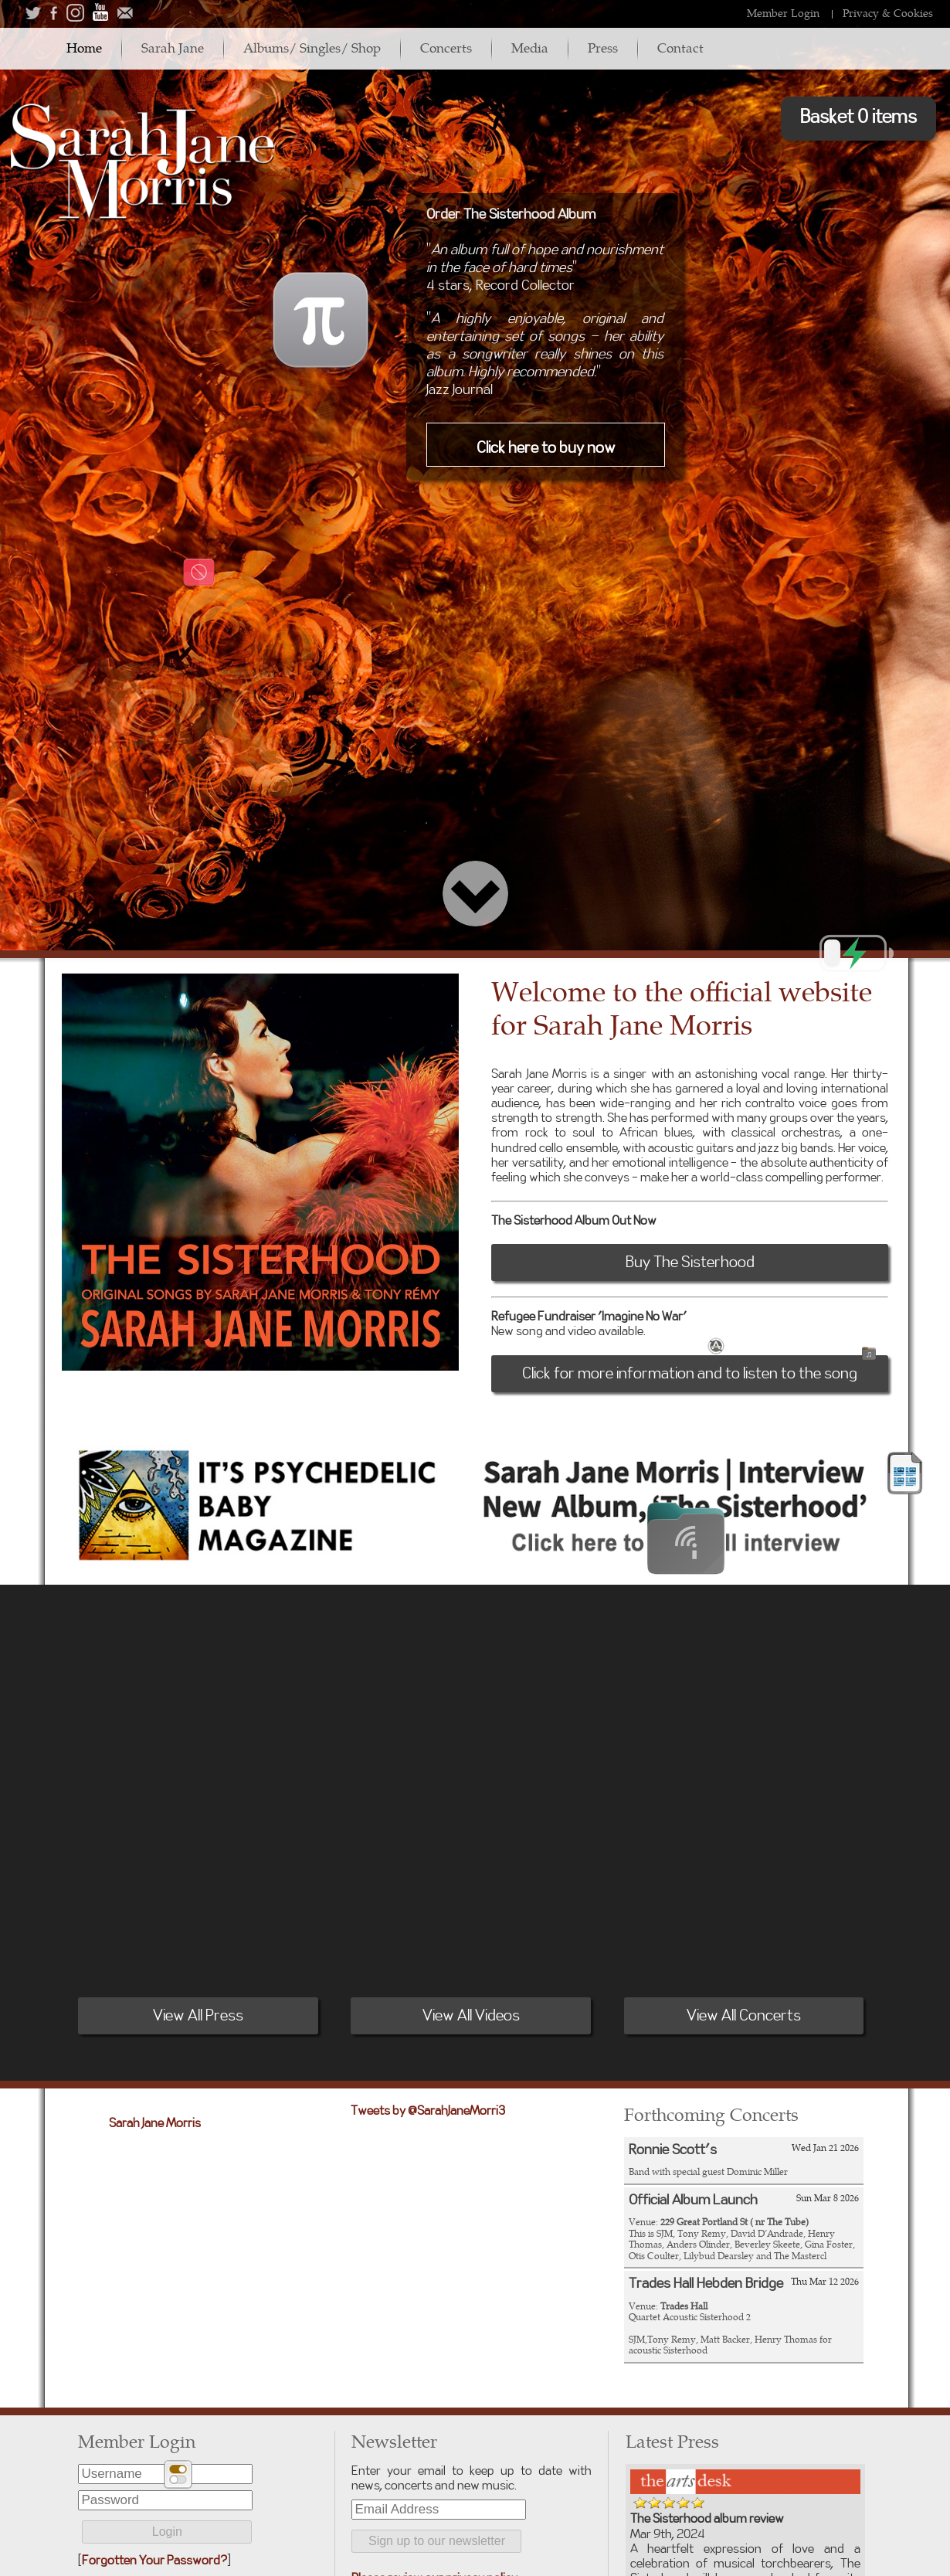  Describe the element at coordinates (904, 1473) in the screenshot. I see `libreoffice master document file type` at that location.